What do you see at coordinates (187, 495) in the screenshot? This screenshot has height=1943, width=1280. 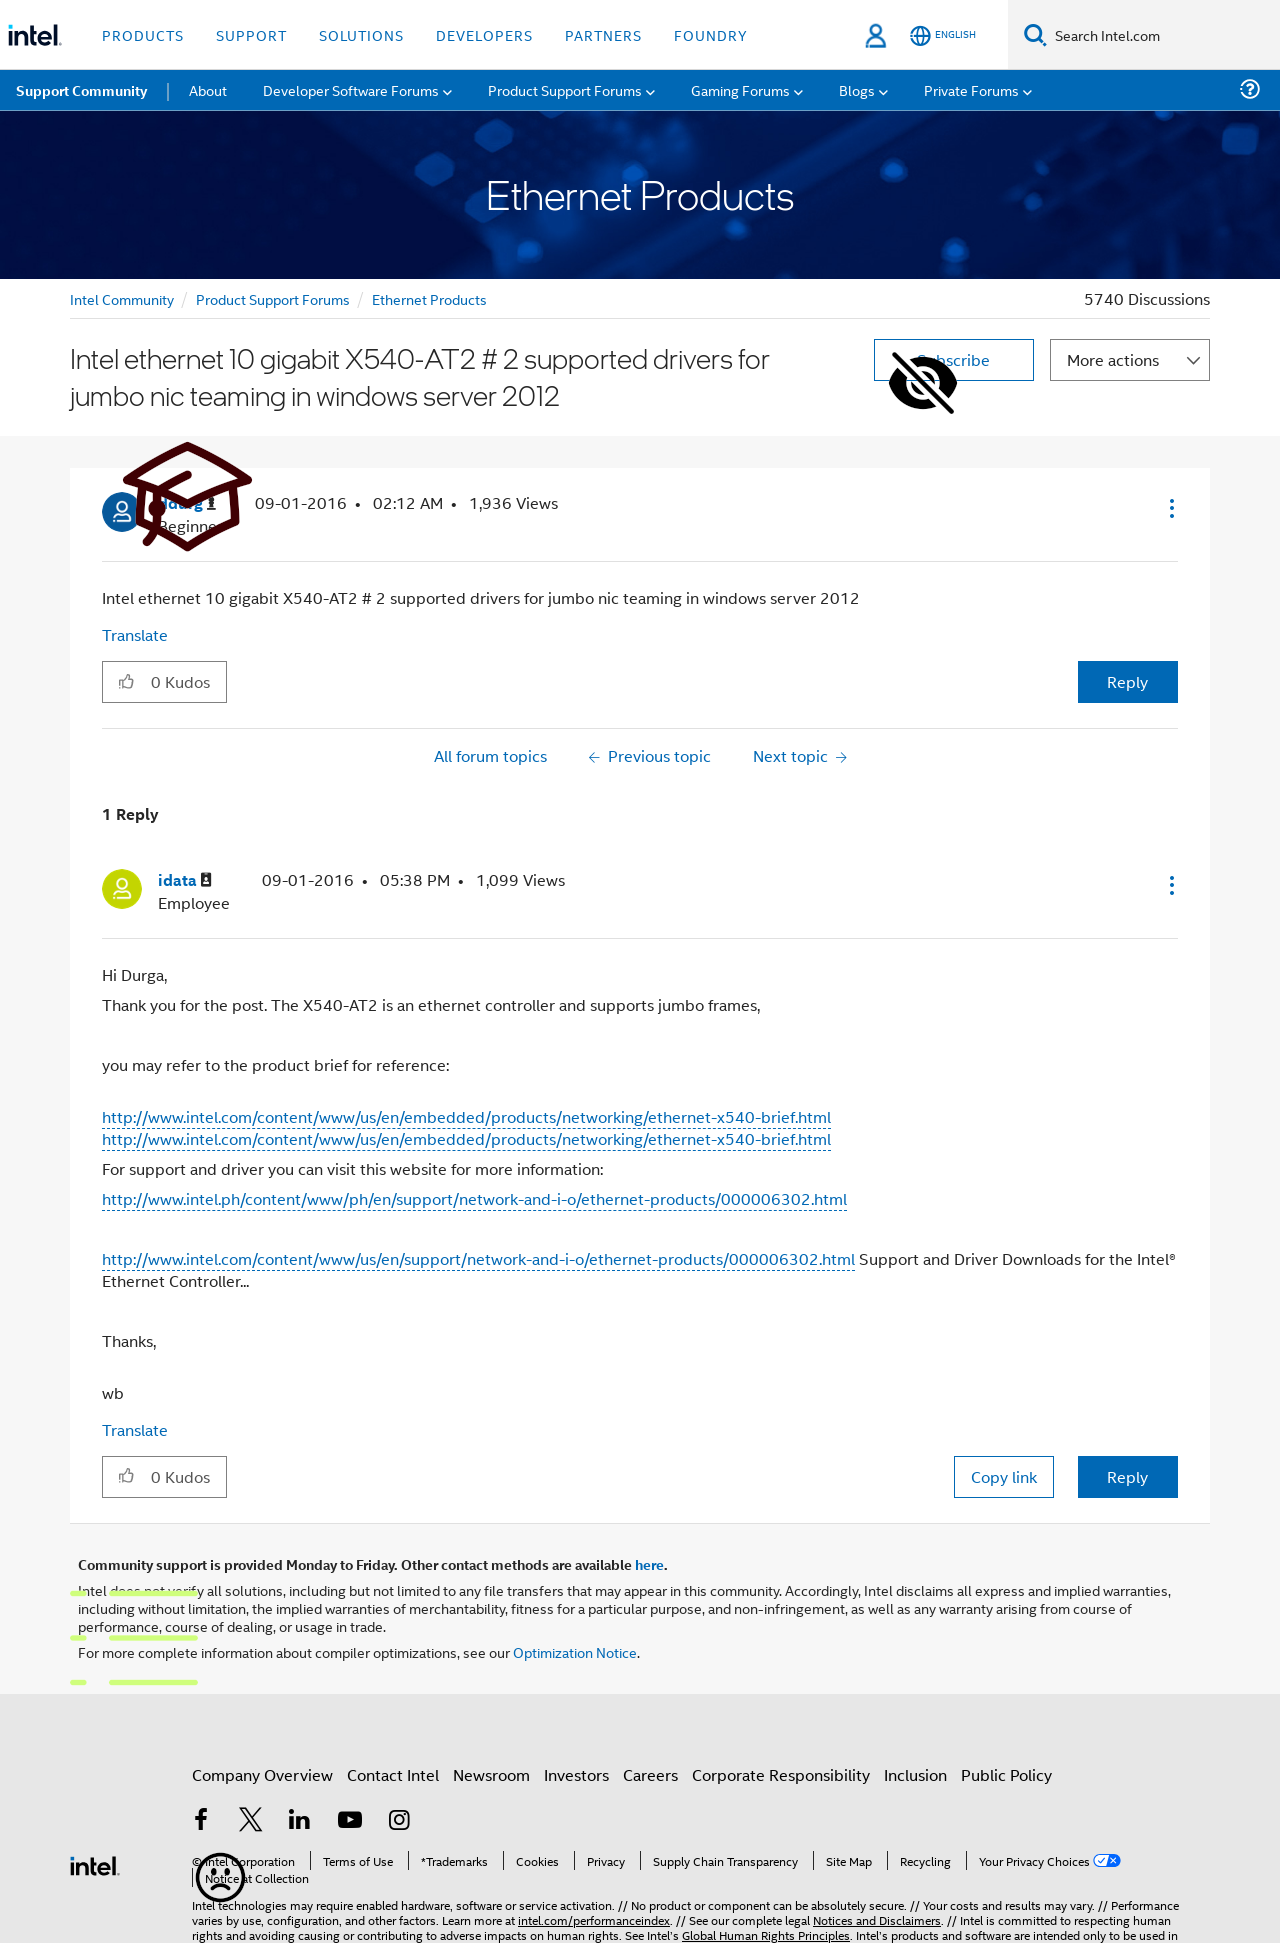 I see `access education or learning features` at bounding box center [187, 495].